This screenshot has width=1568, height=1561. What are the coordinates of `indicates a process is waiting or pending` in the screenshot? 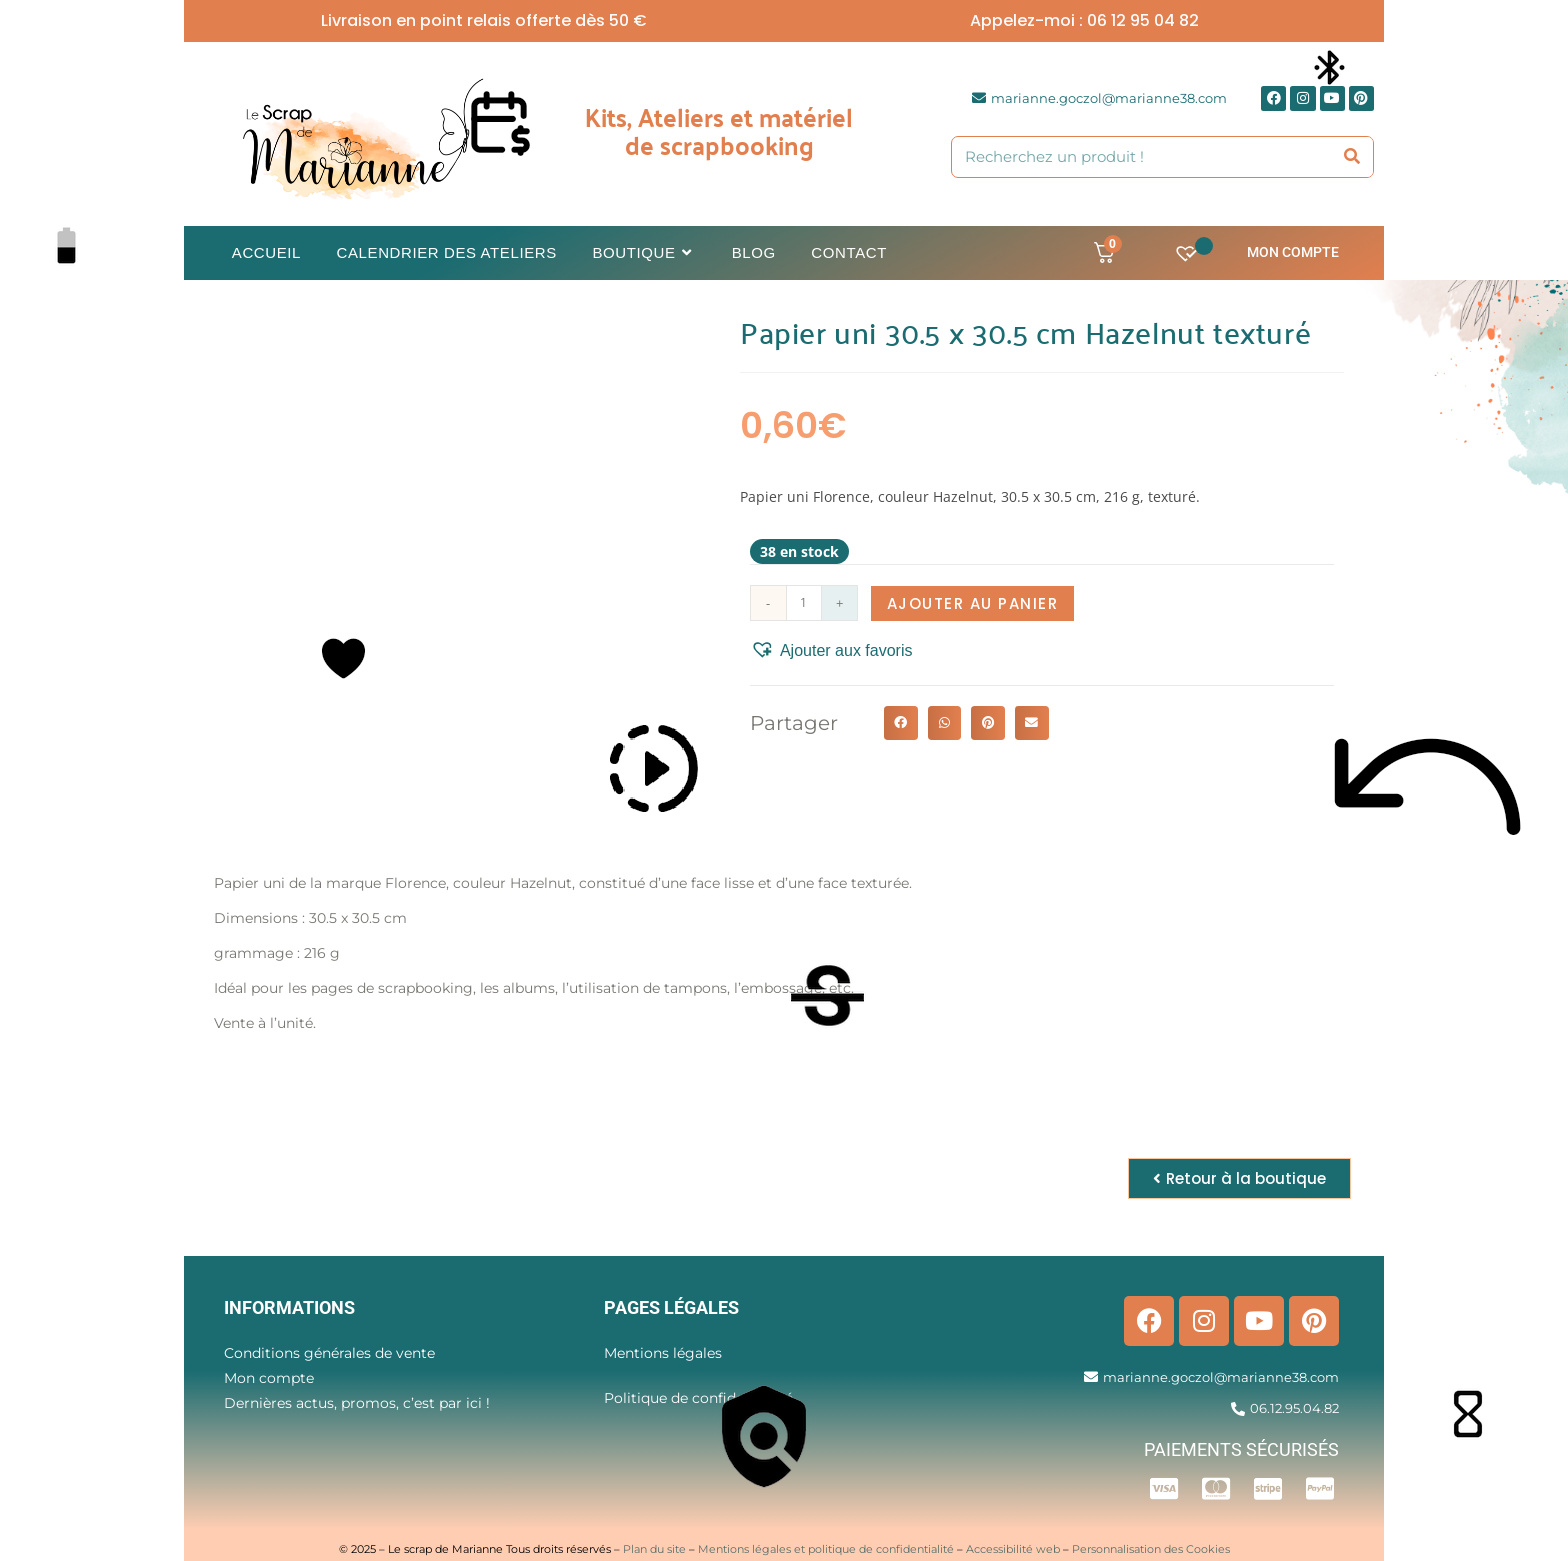 It's located at (1468, 1414).